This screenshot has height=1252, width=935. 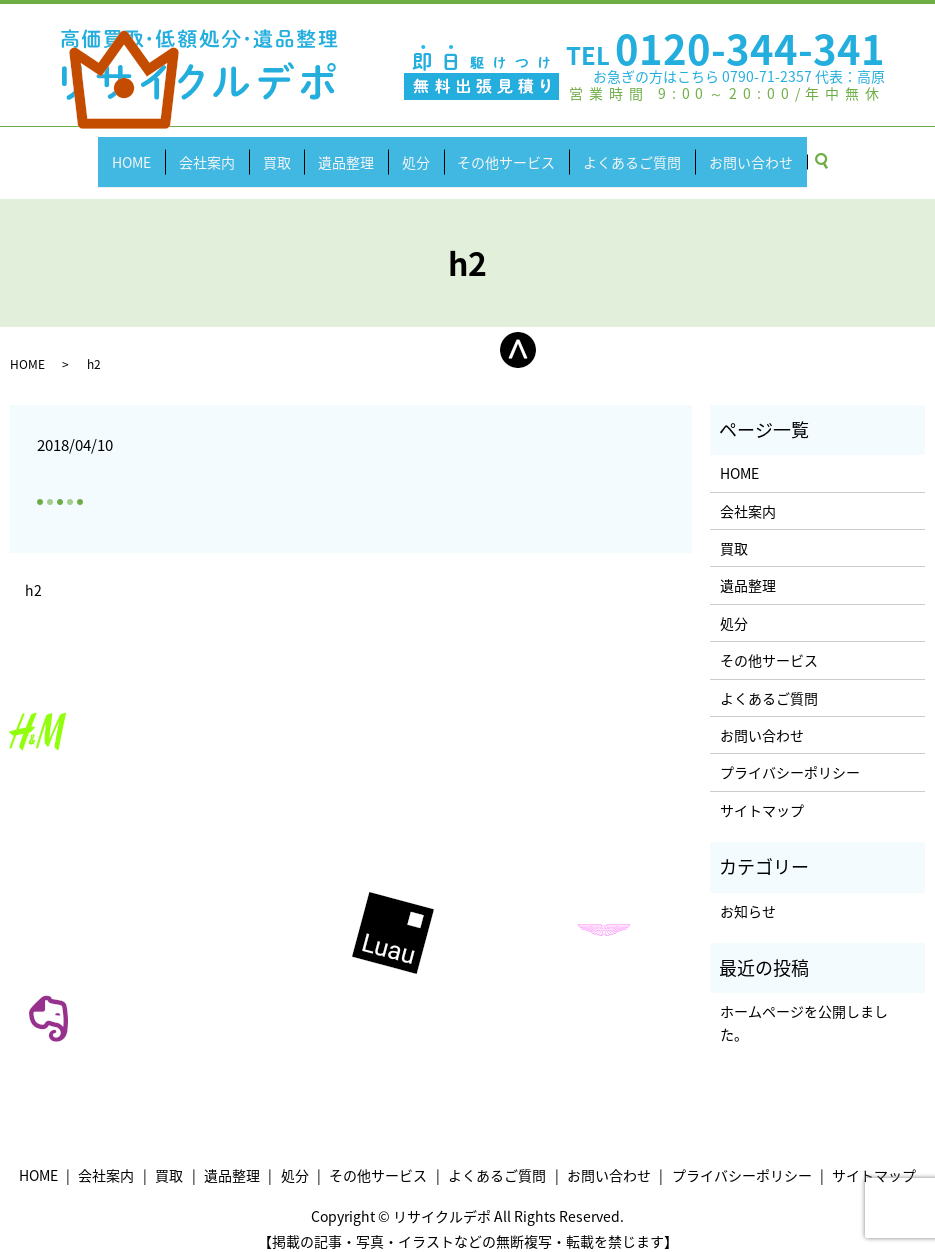 What do you see at coordinates (518, 350) in the screenshot?
I see `open the lydia mobile payment app` at bounding box center [518, 350].